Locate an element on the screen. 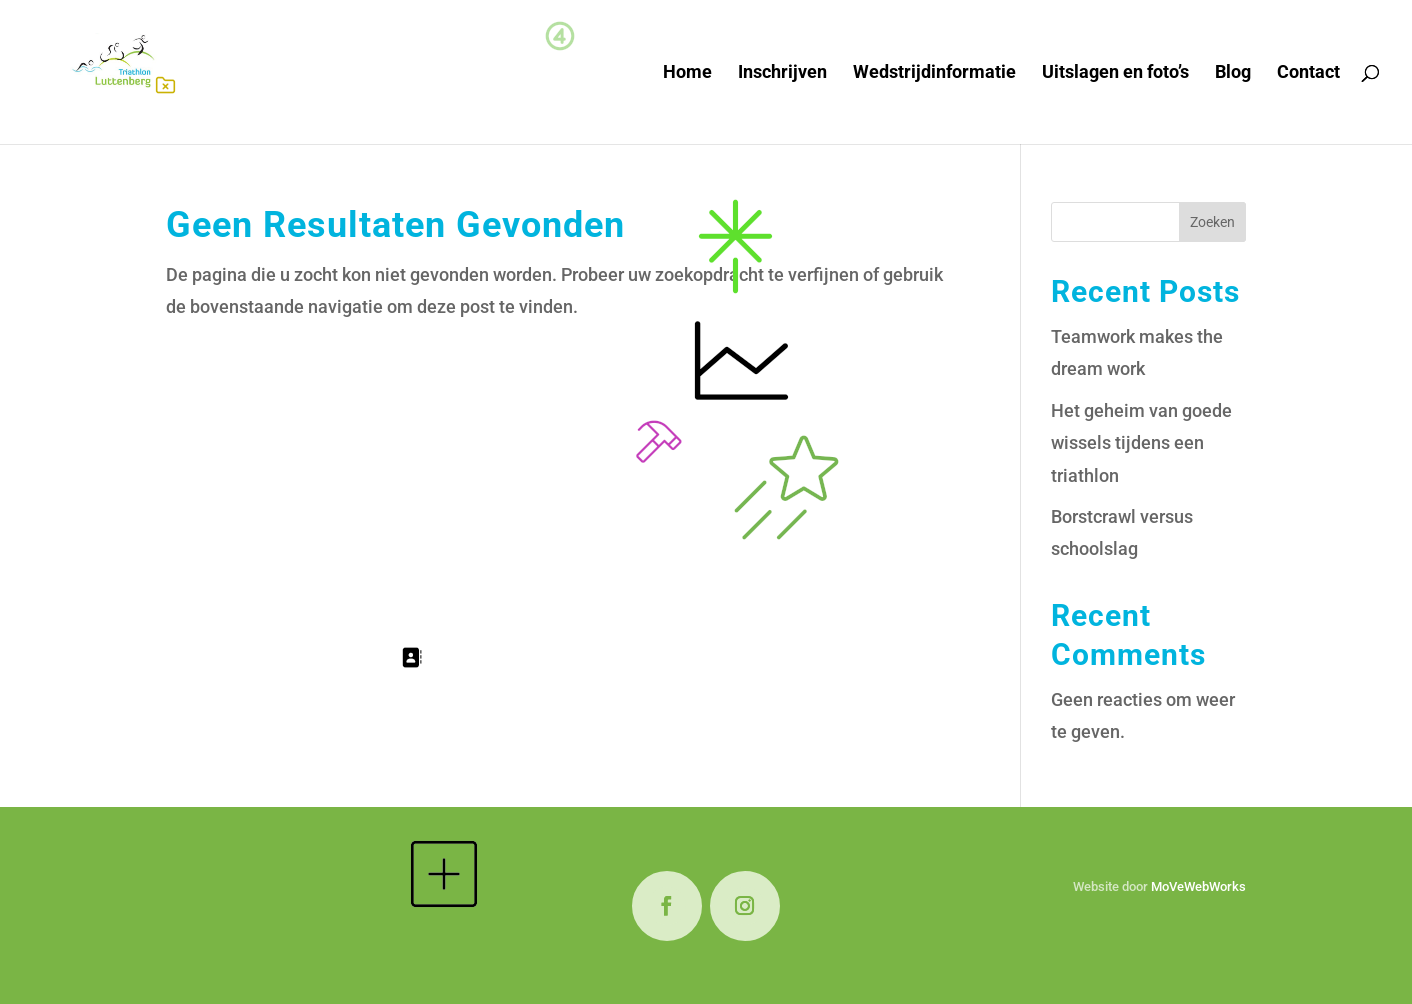 The width and height of the screenshot is (1412, 1004). delete a folder is located at coordinates (165, 85).